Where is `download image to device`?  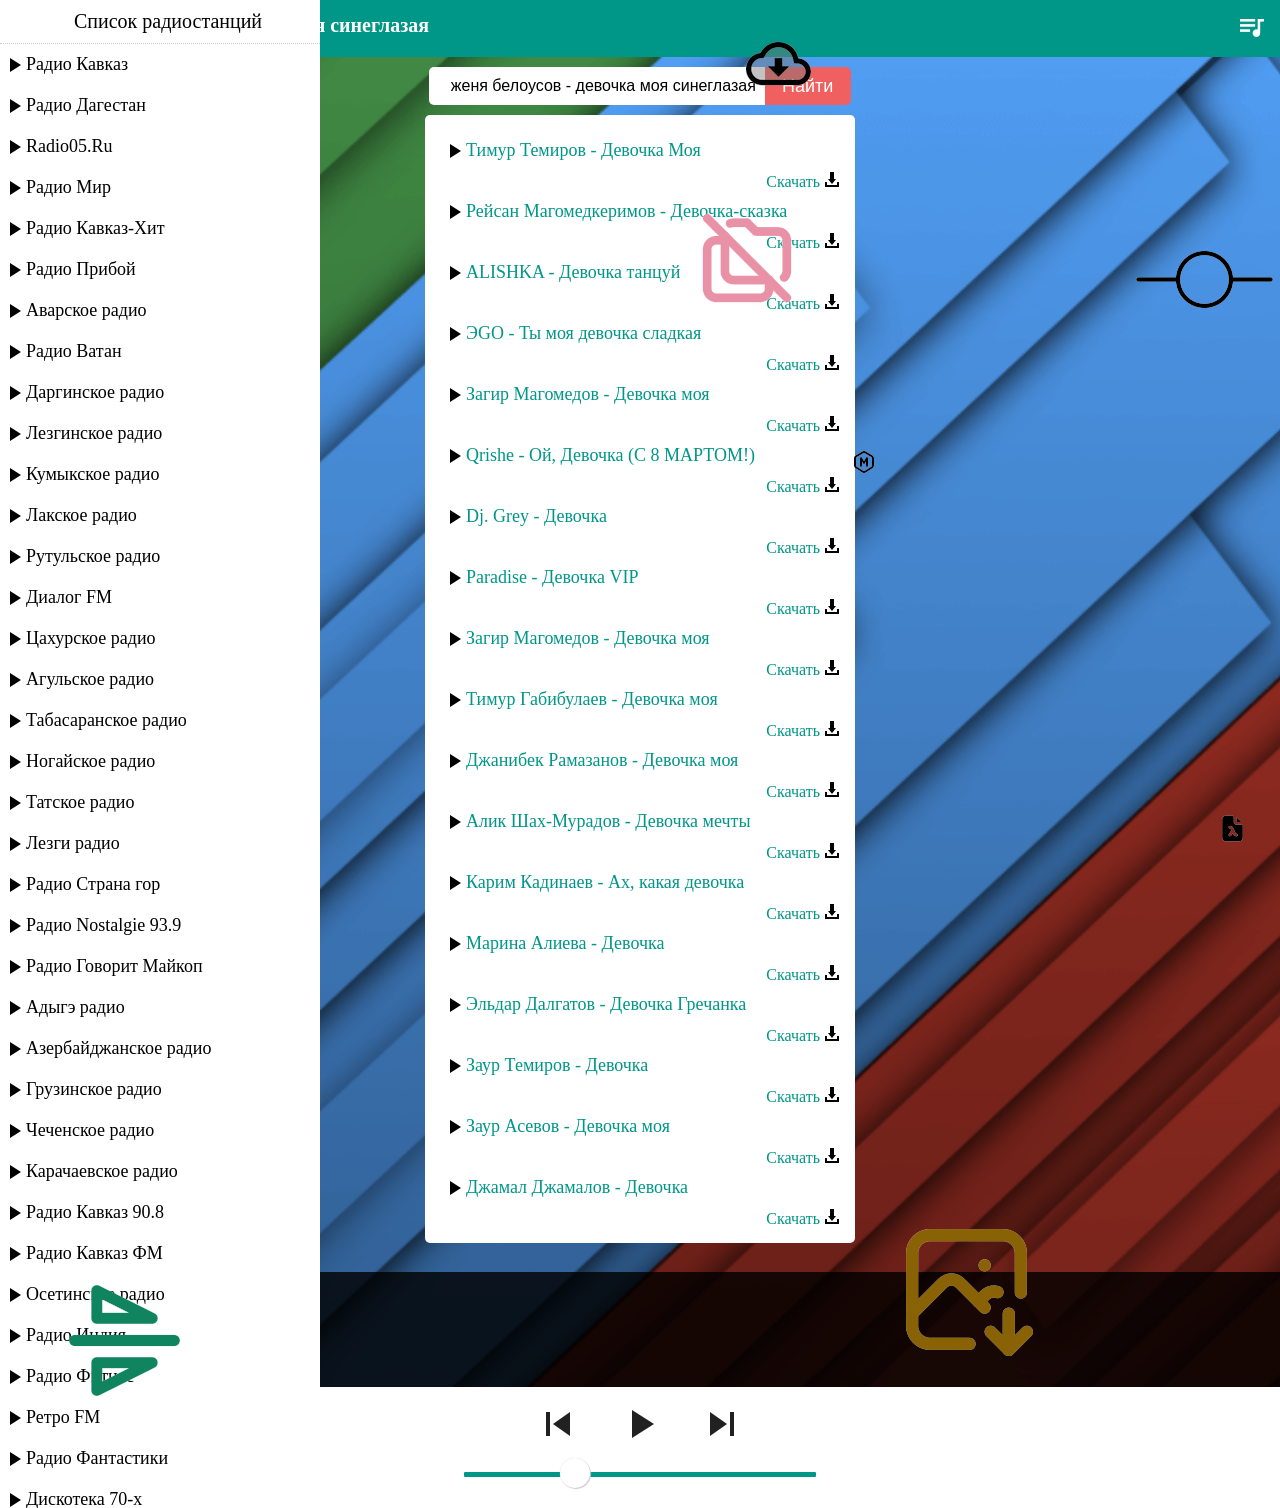 download image to device is located at coordinates (966, 1289).